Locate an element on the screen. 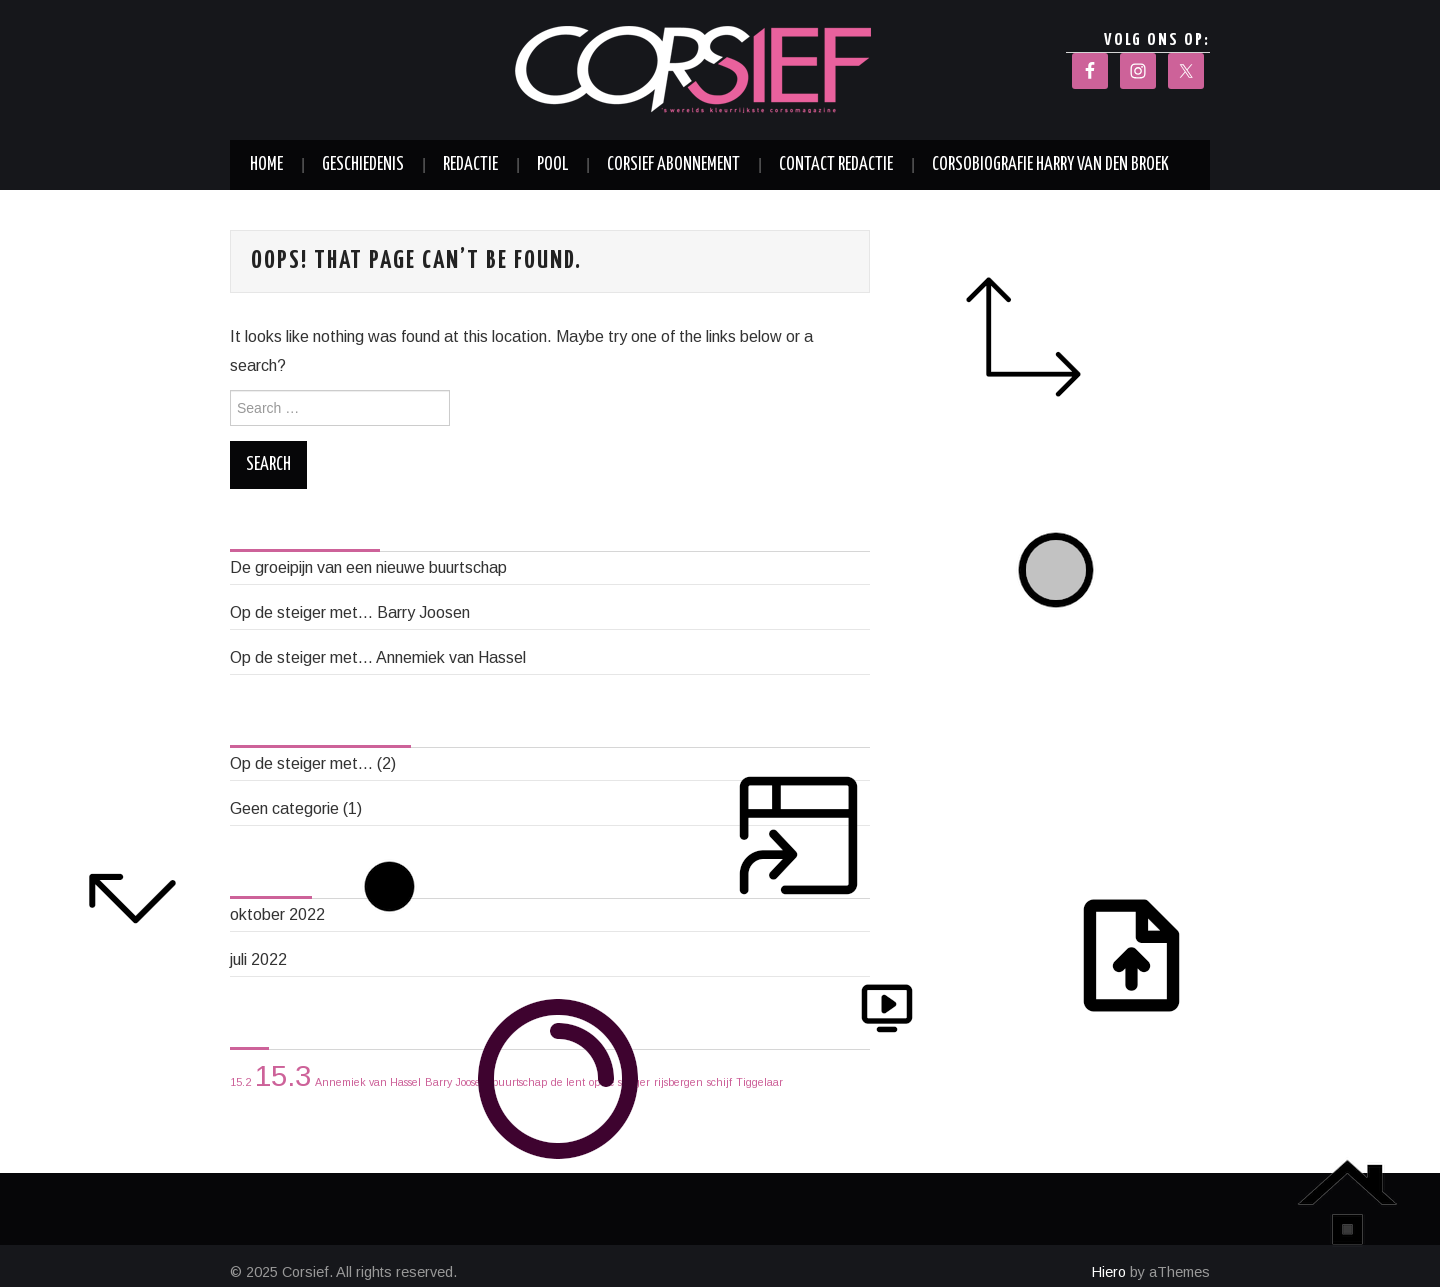 The image size is (1440, 1287). indicates recording in progress is located at coordinates (389, 886).